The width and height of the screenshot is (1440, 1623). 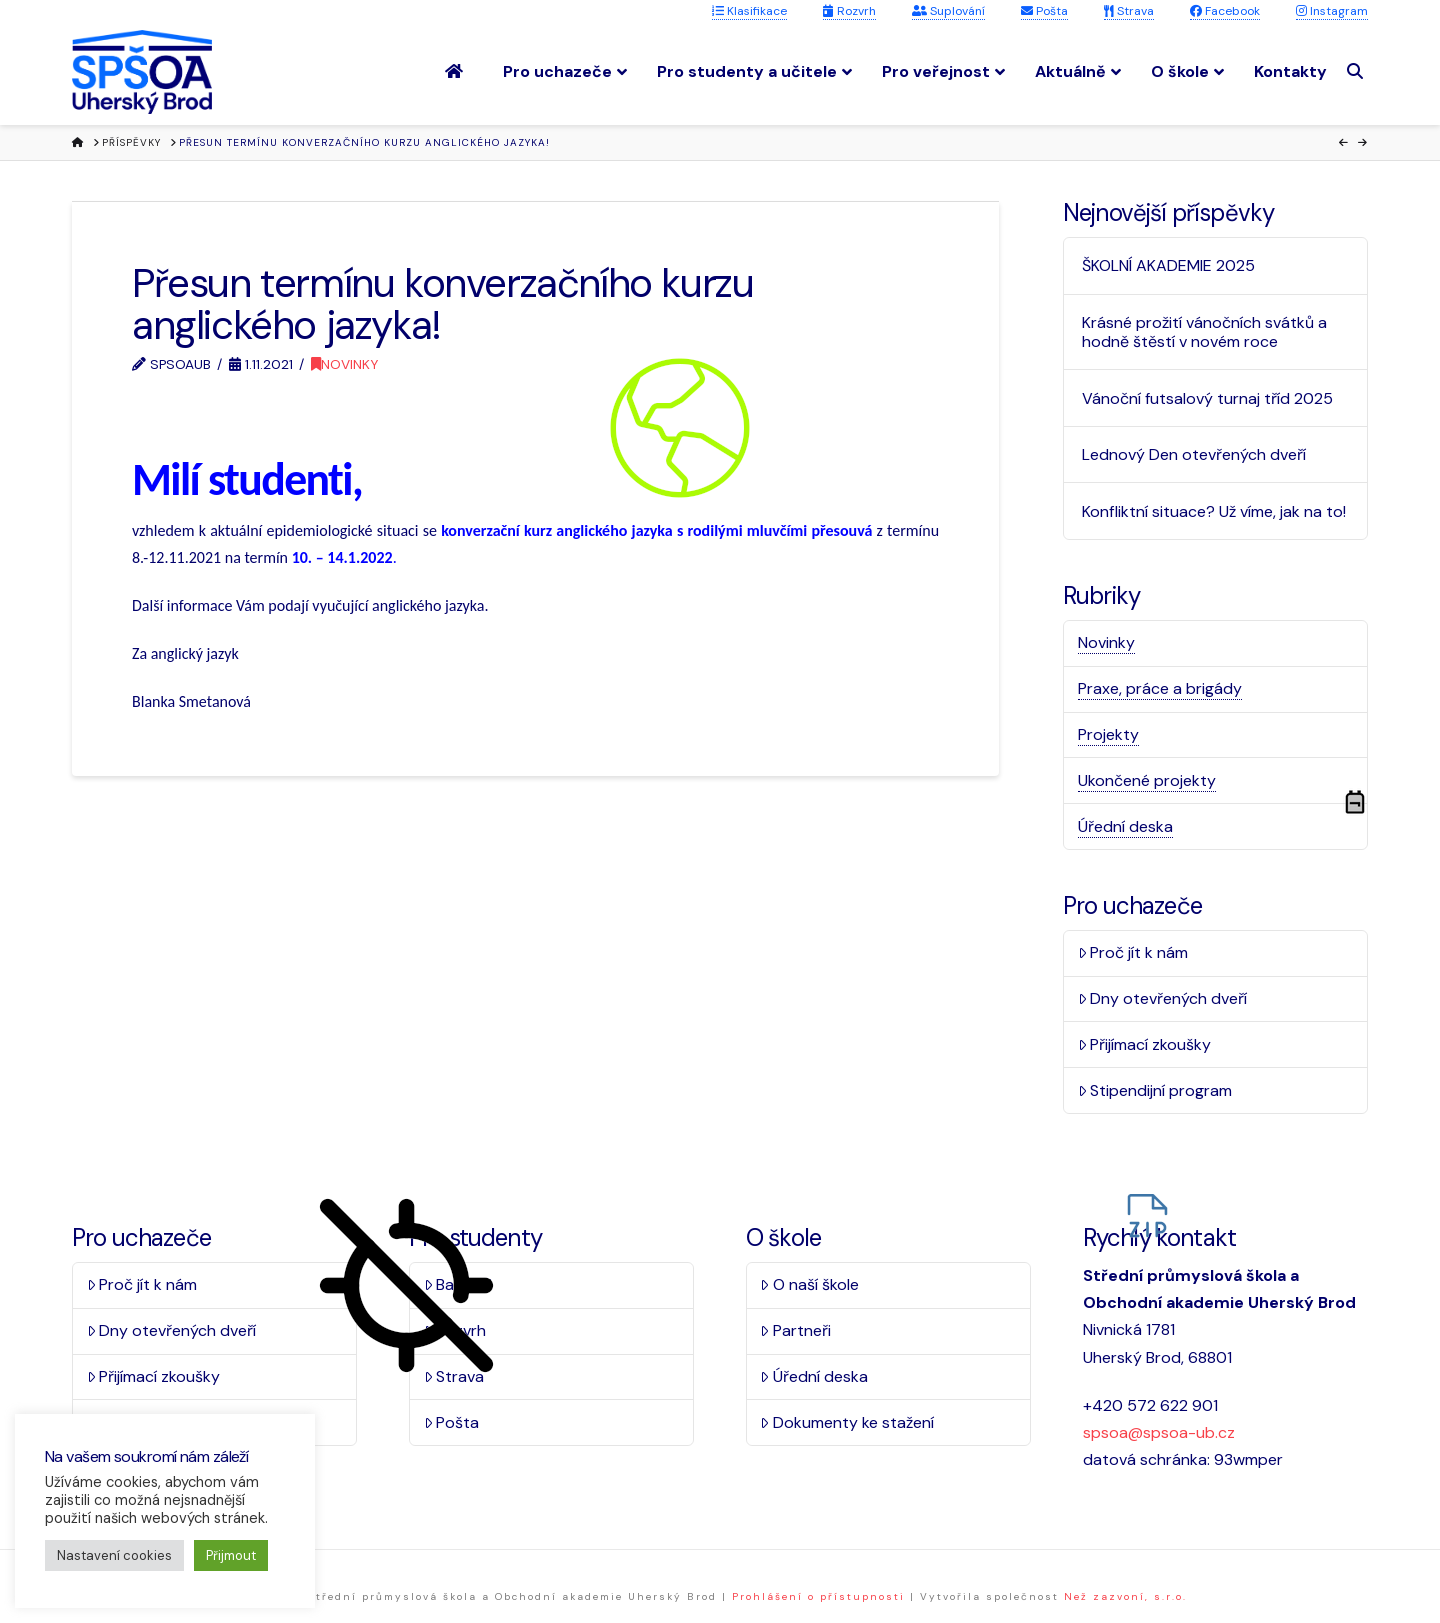 I want to click on location tracking is disabled, so click(x=406, y=1285).